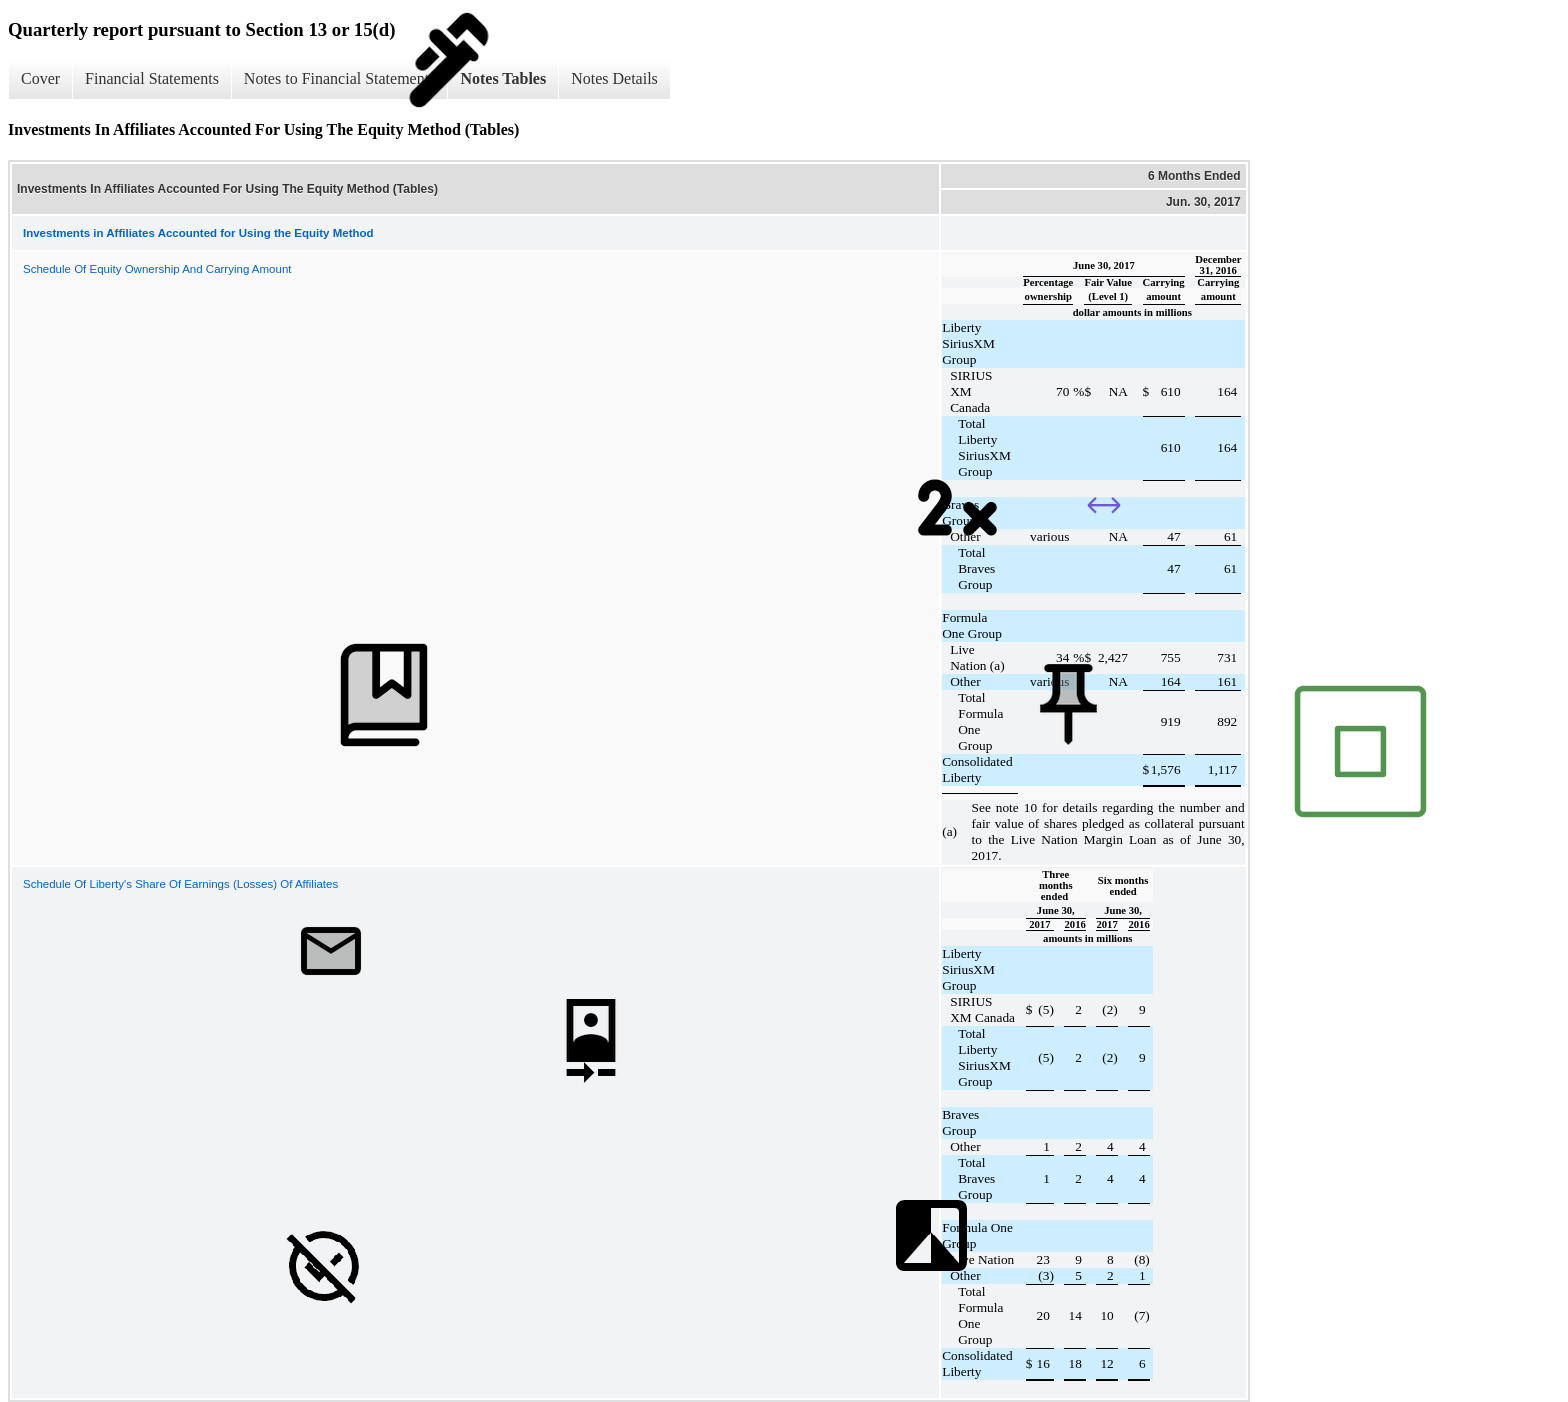 This screenshot has height=1402, width=1568. What do you see at coordinates (1068, 704) in the screenshot?
I see `pin an item to keep it visible` at bounding box center [1068, 704].